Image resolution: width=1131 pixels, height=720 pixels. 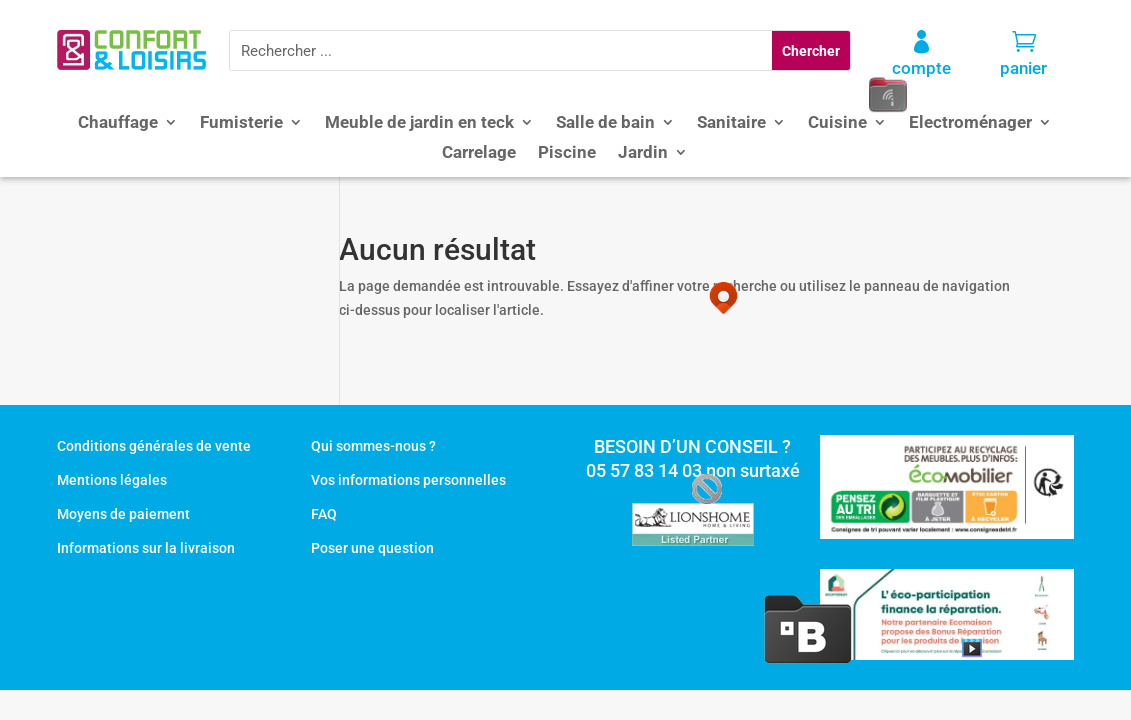 I want to click on folder synced with insync cloud service, so click(x=888, y=94).